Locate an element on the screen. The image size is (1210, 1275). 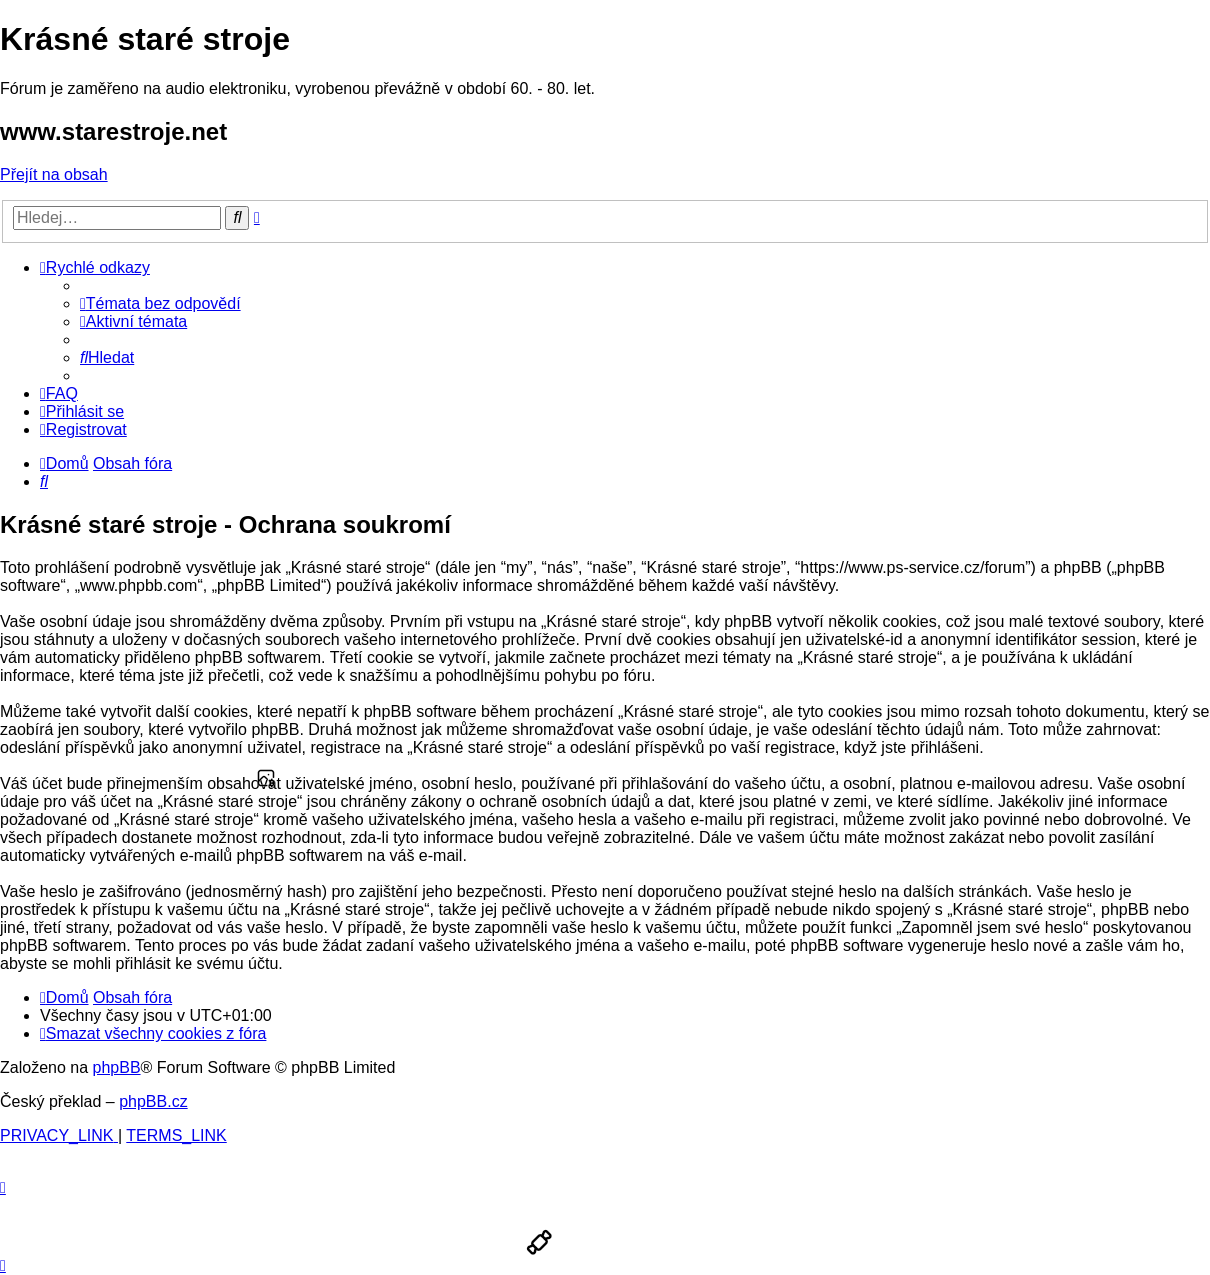
access candy crush or similar game is located at coordinates (539, 1242).